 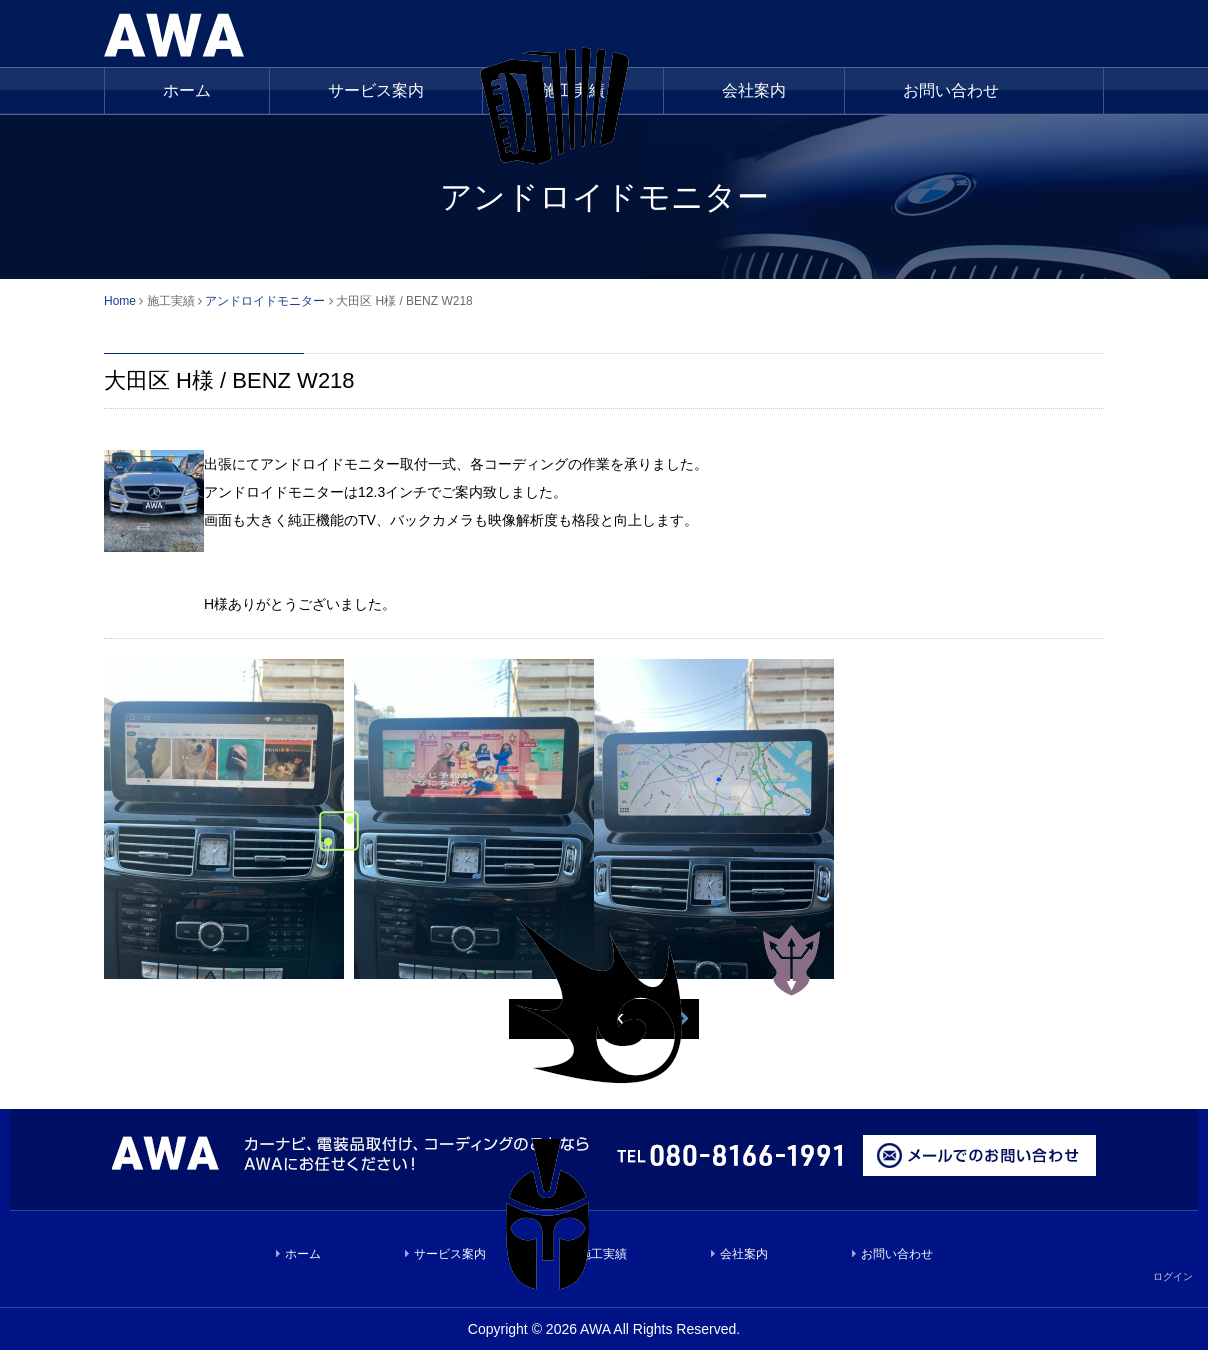 What do you see at coordinates (554, 100) in the screenshot?
I see `select accordion instrument` at bounding box center [554, 100].